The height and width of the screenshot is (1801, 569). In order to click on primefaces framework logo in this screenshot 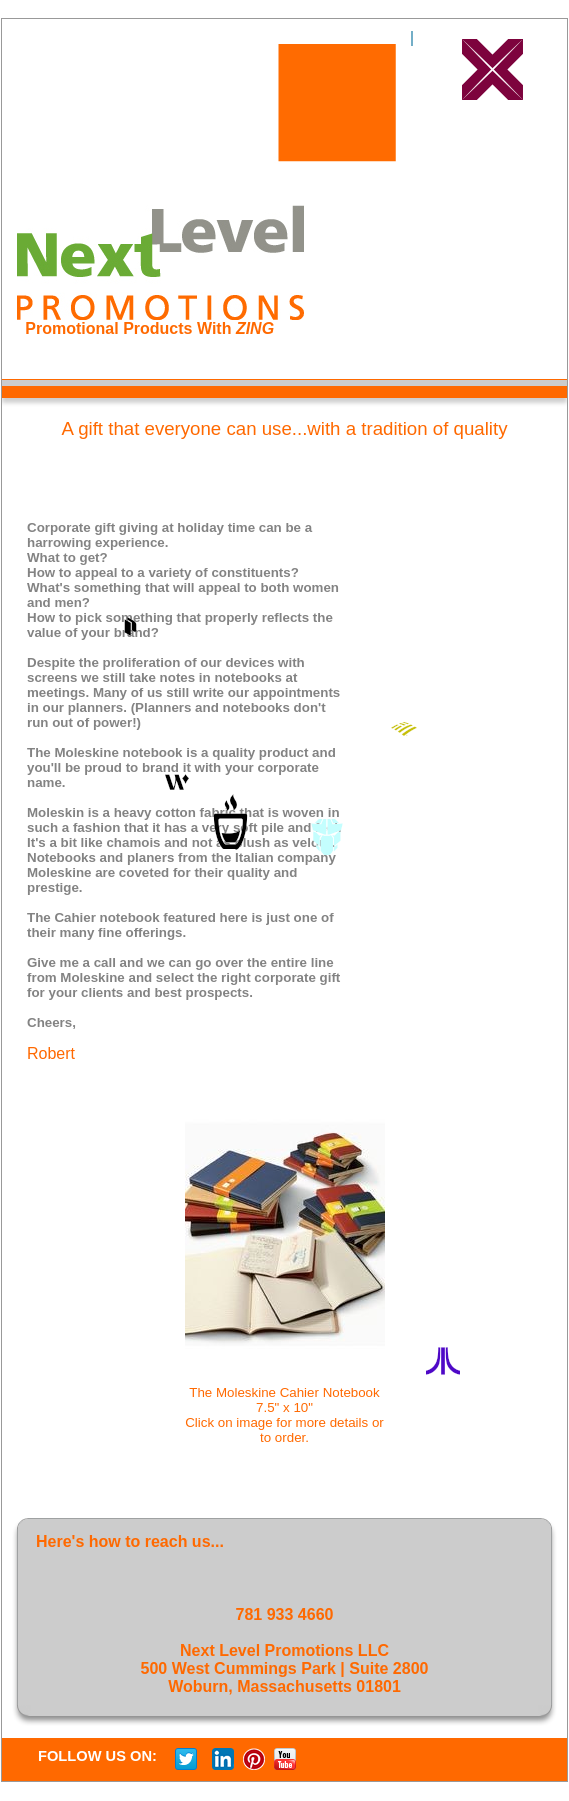, I will do `click(327, 837)`.